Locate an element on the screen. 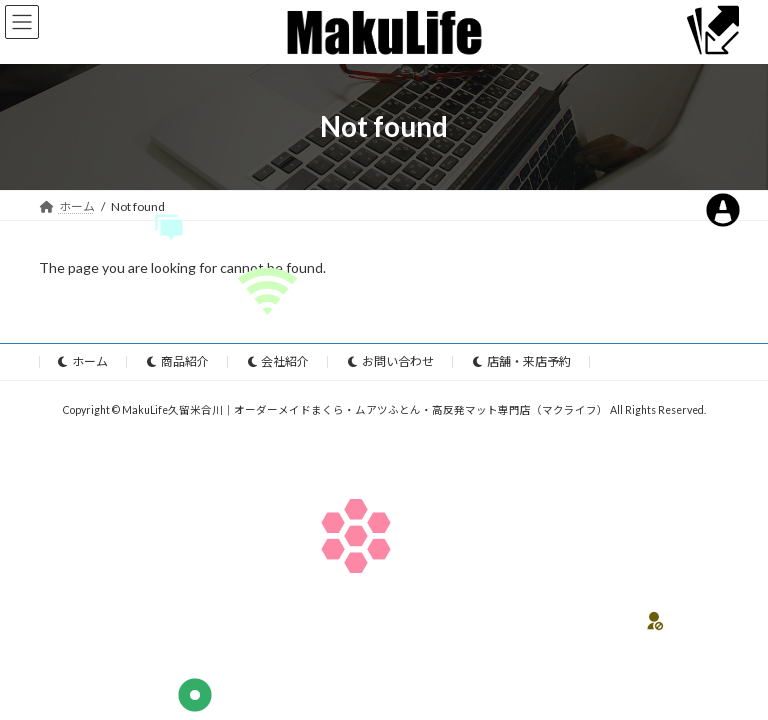 The image size is (768, 720). open markup or annotation tools is located at coordinates (723, 210).